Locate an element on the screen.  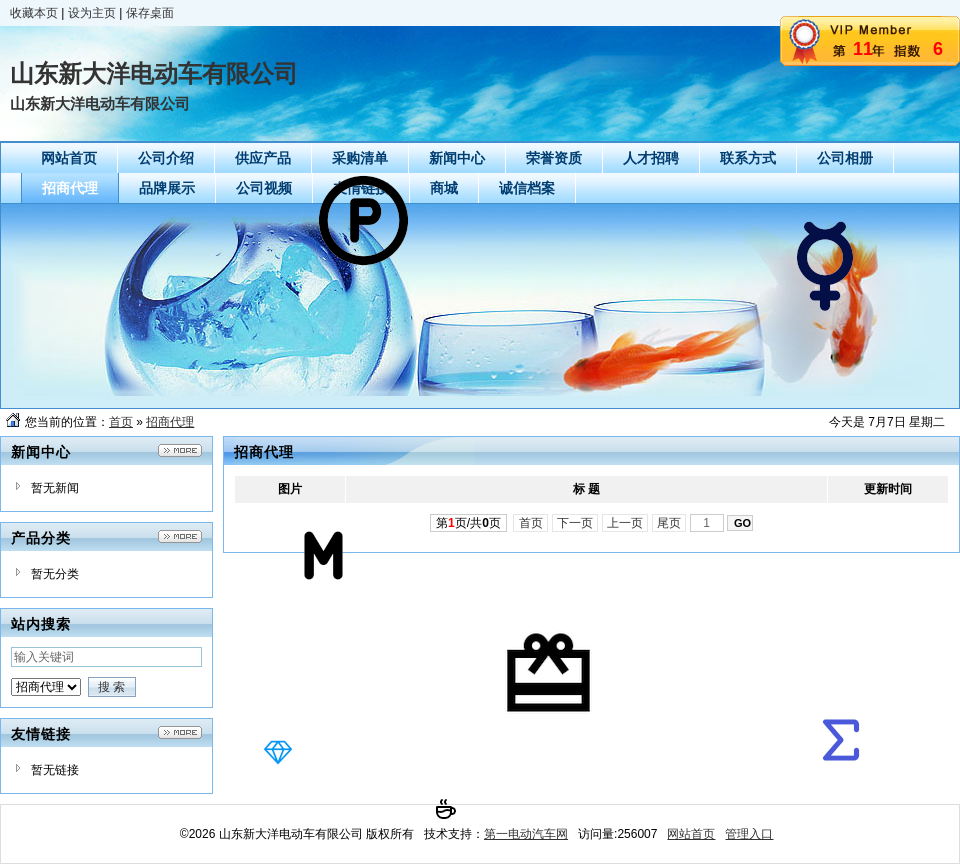
view or redeem a gift card is located at coordinates (548, 674).